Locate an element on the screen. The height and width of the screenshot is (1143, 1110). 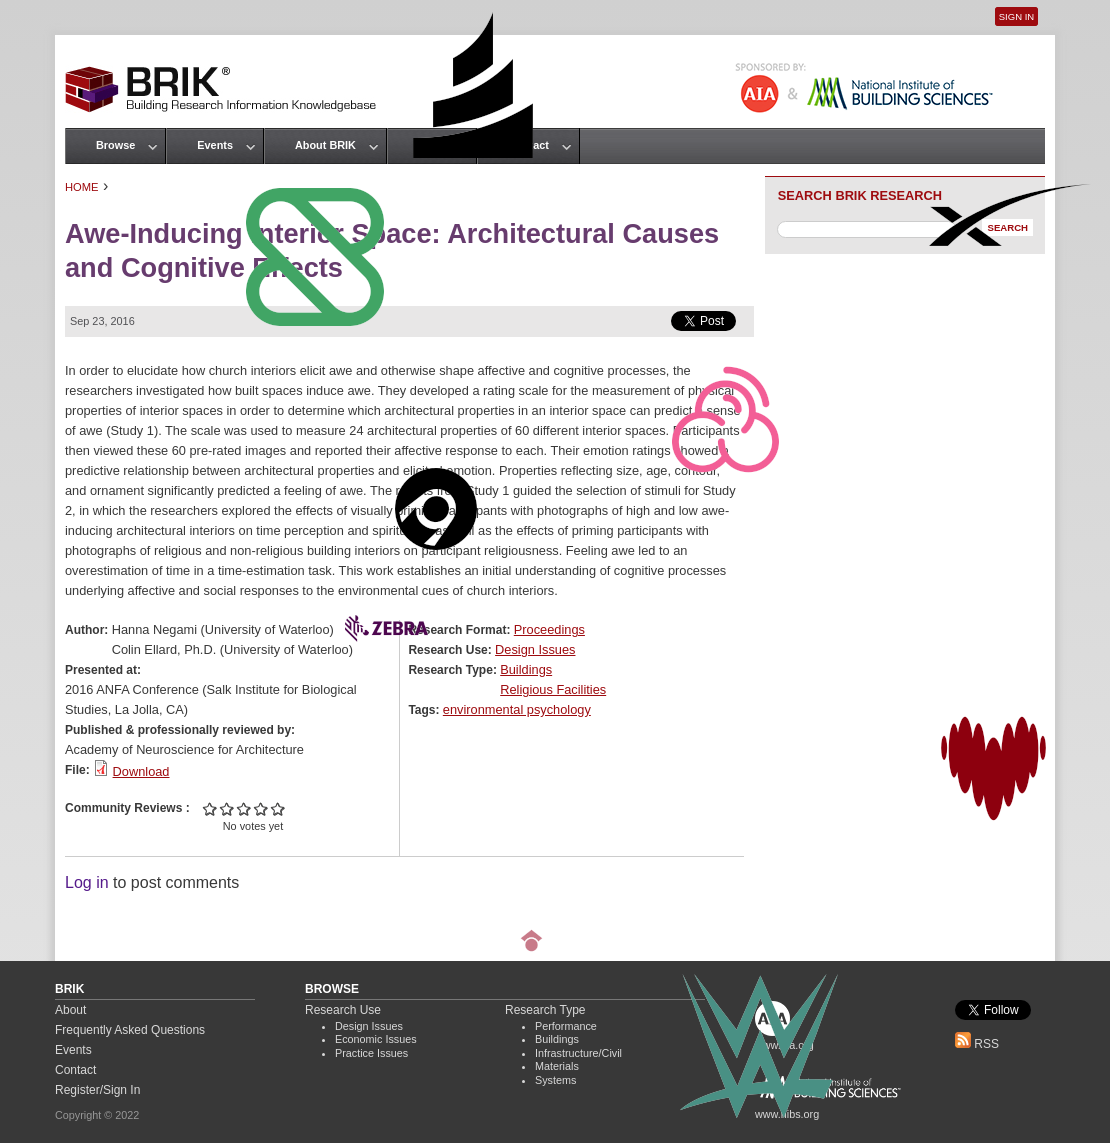
open deezer music streaming app is located at coordinates (993, 767).